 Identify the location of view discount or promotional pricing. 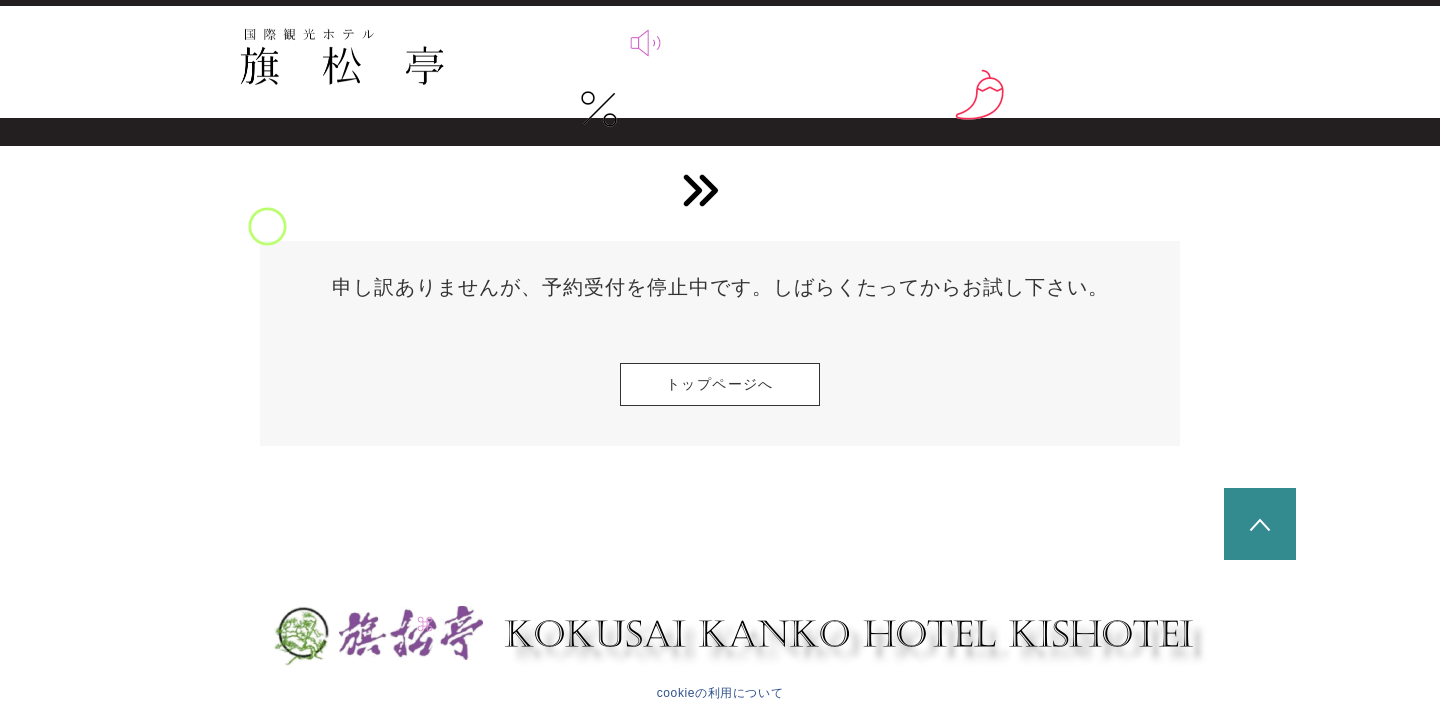
(599, 109).